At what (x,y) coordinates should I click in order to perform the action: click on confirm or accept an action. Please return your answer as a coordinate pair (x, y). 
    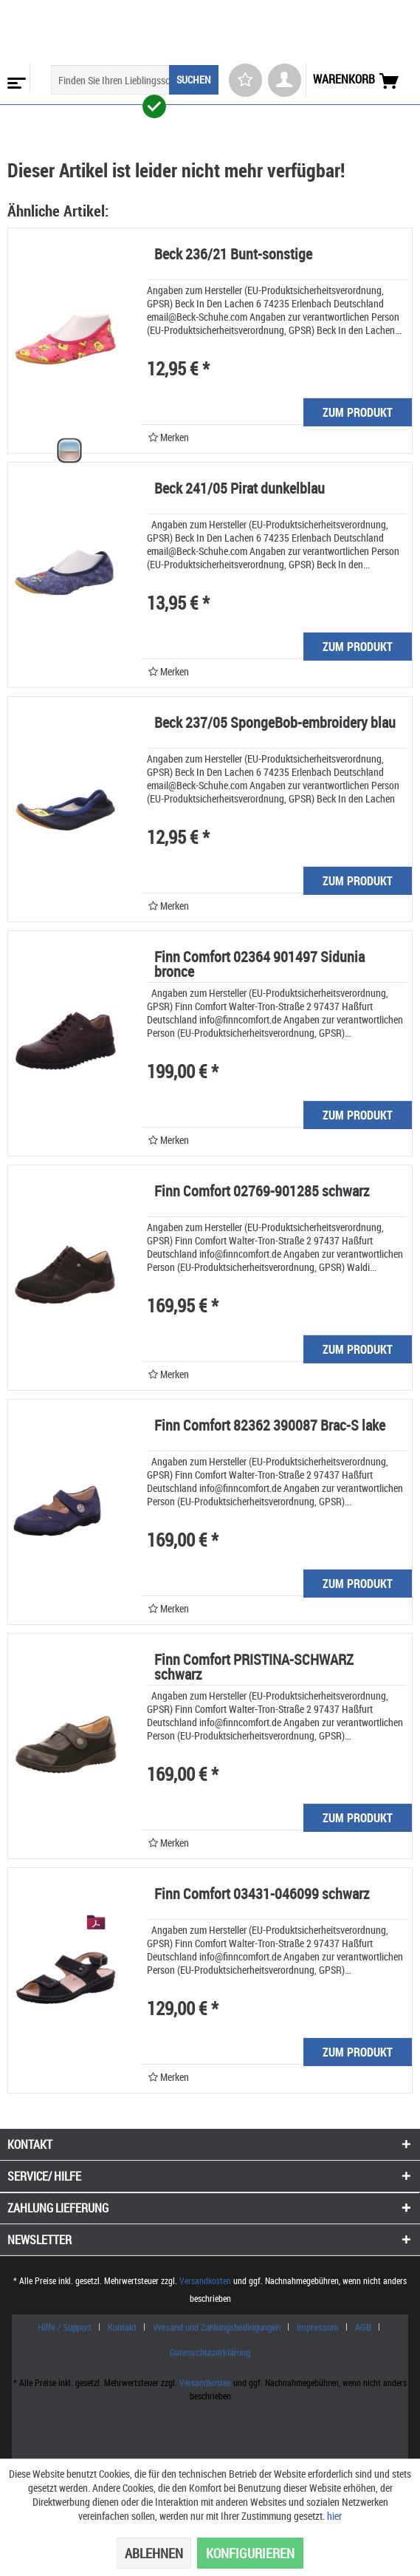
    Looking at the image, I should click on (154, 106).